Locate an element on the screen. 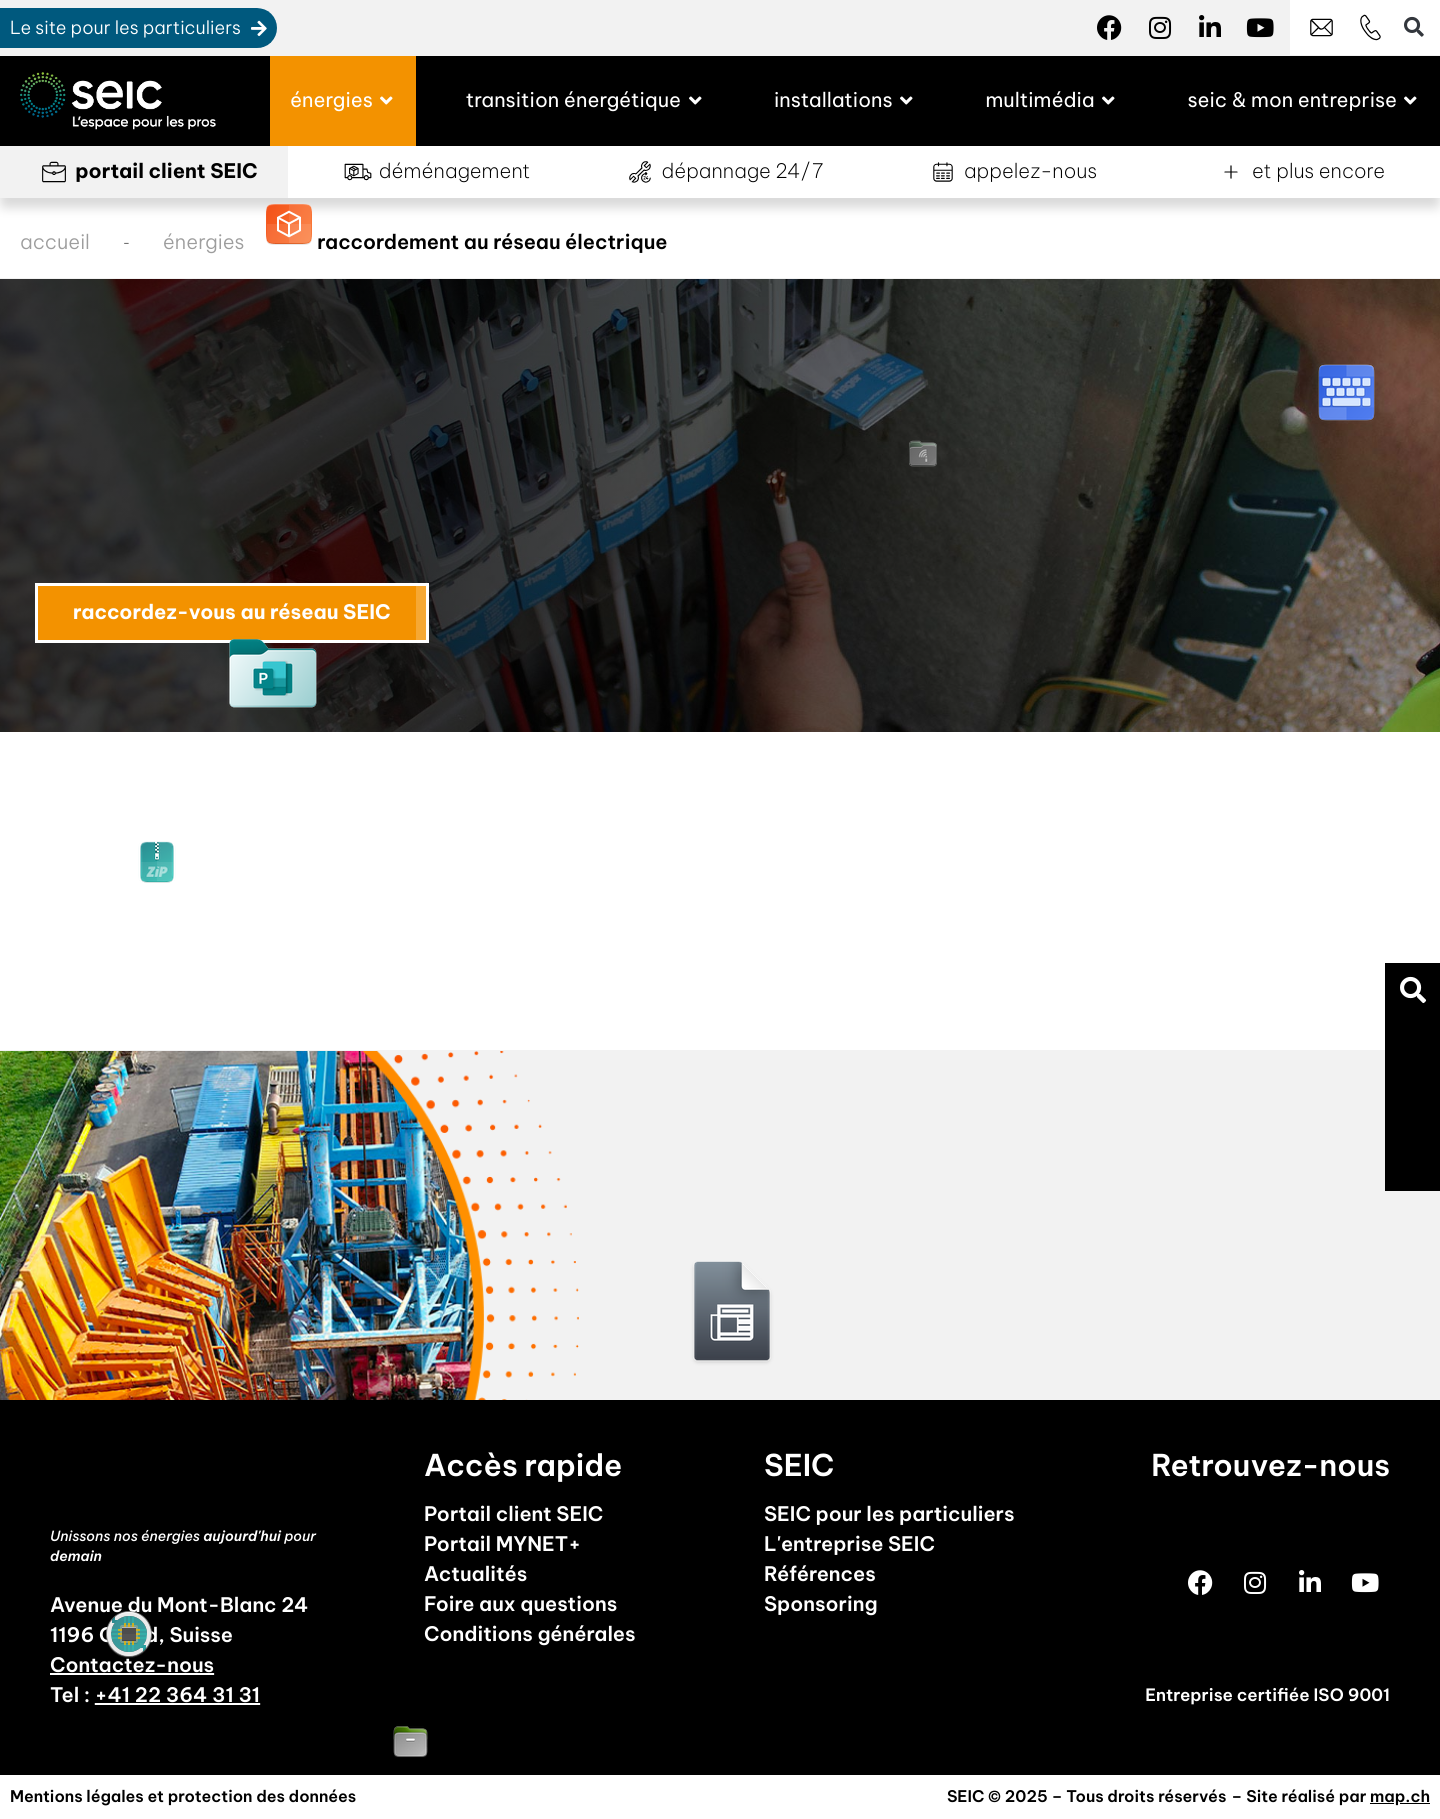 The width and height of the screenshot is (1440, 1819). open a 3D model file is located at coordinates (289, 223).